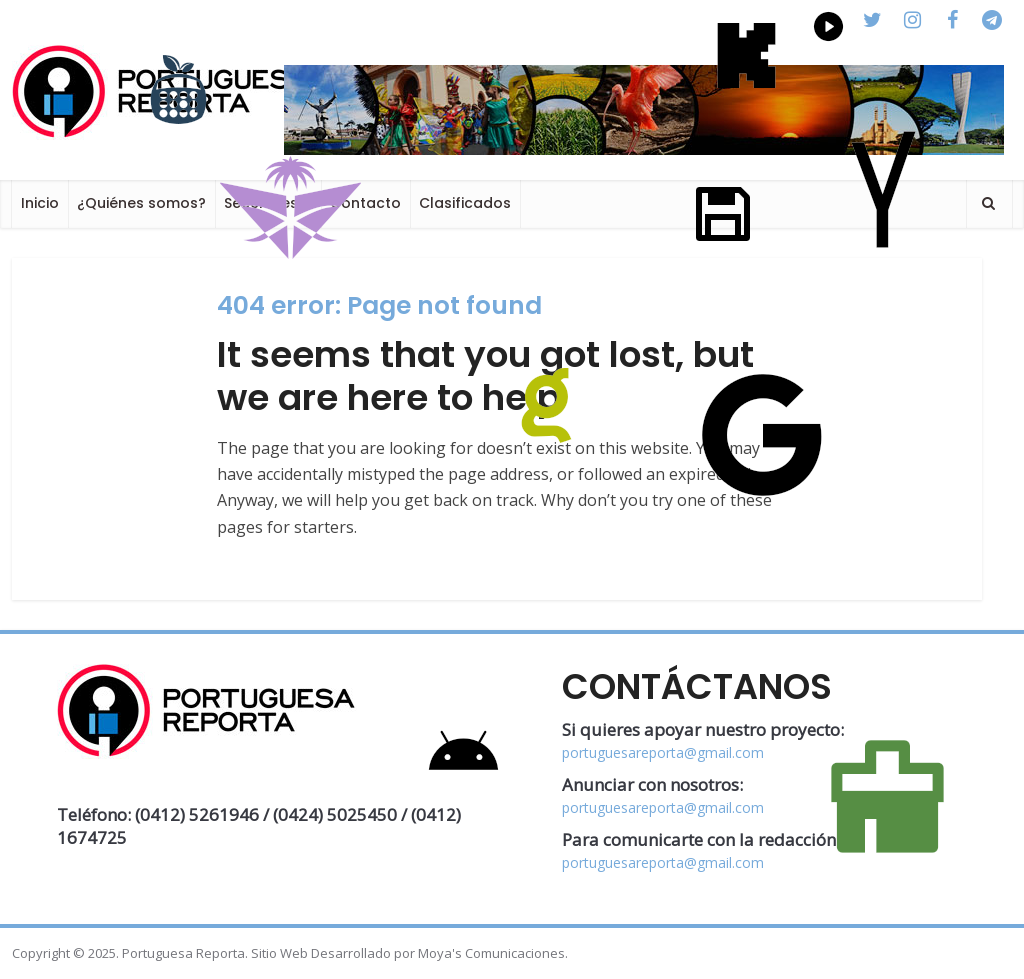 This screenshot has height=979, width=1024. What do you see at coordinates (828, 26) in the screenshot?
I see `play media or video content` at bounding box center [828, 26].